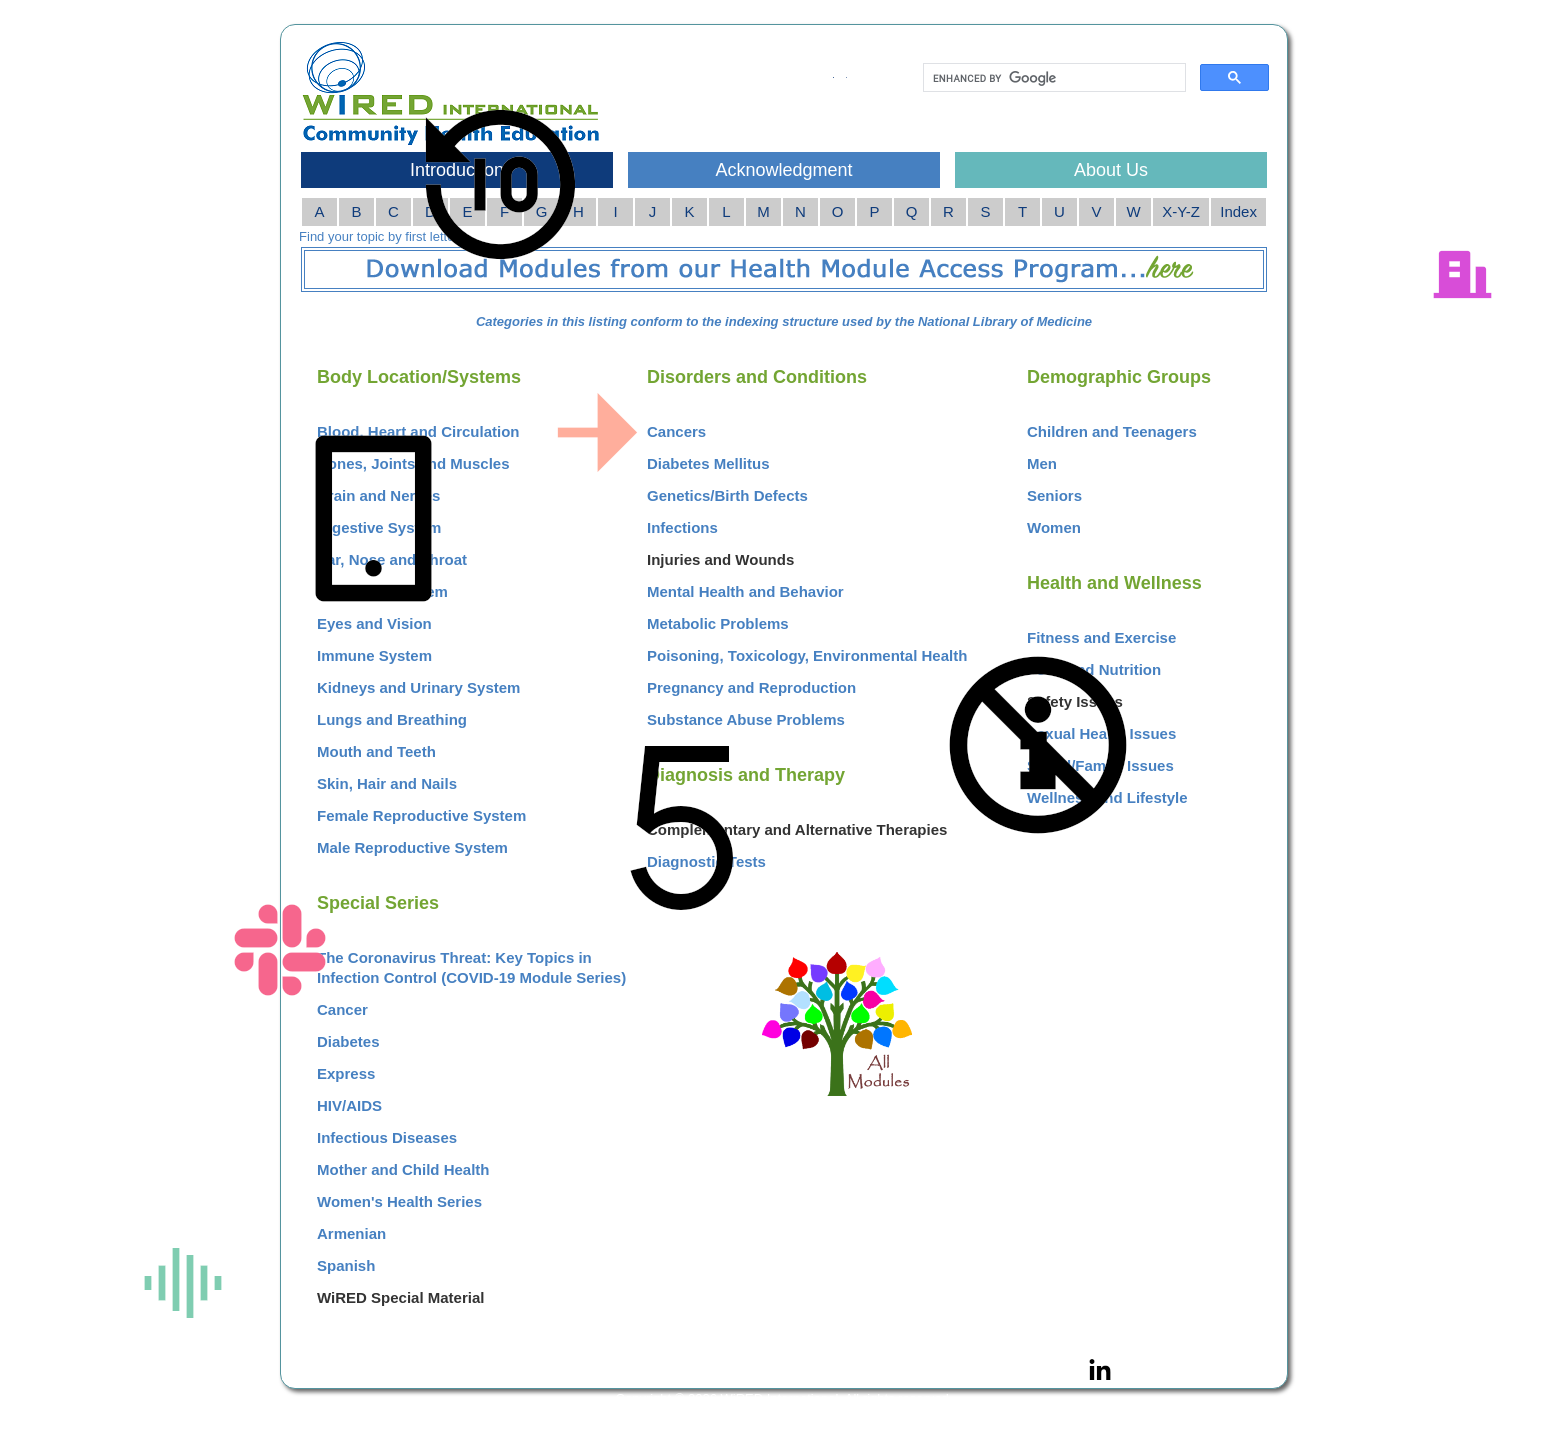 Image resolution: width=1568 pixels, height=1429 pixels. What do you see at coordinates (183, 1283) in the screenshot?
I see `voice recognition or audio waveform indicator` at bounding box center [183, 1283].